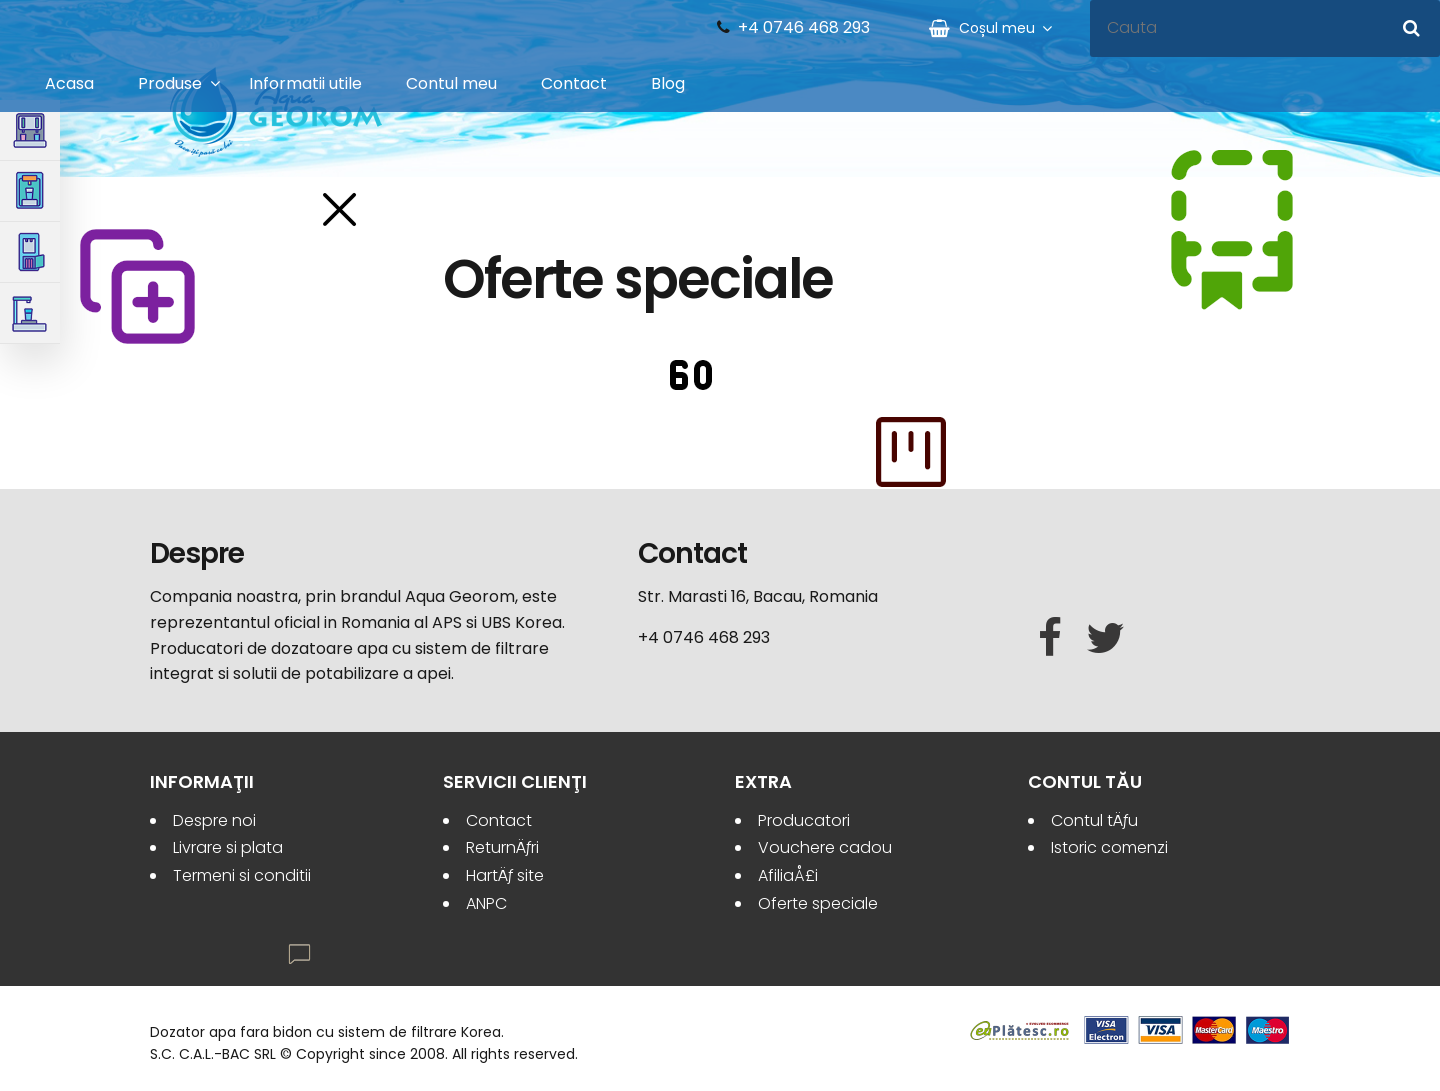 The image size is (1440, 1091). What do you see at coordinates (299, 952) in the screenshot?
I see `open chat or messaging` at bounding box center [299, 952].